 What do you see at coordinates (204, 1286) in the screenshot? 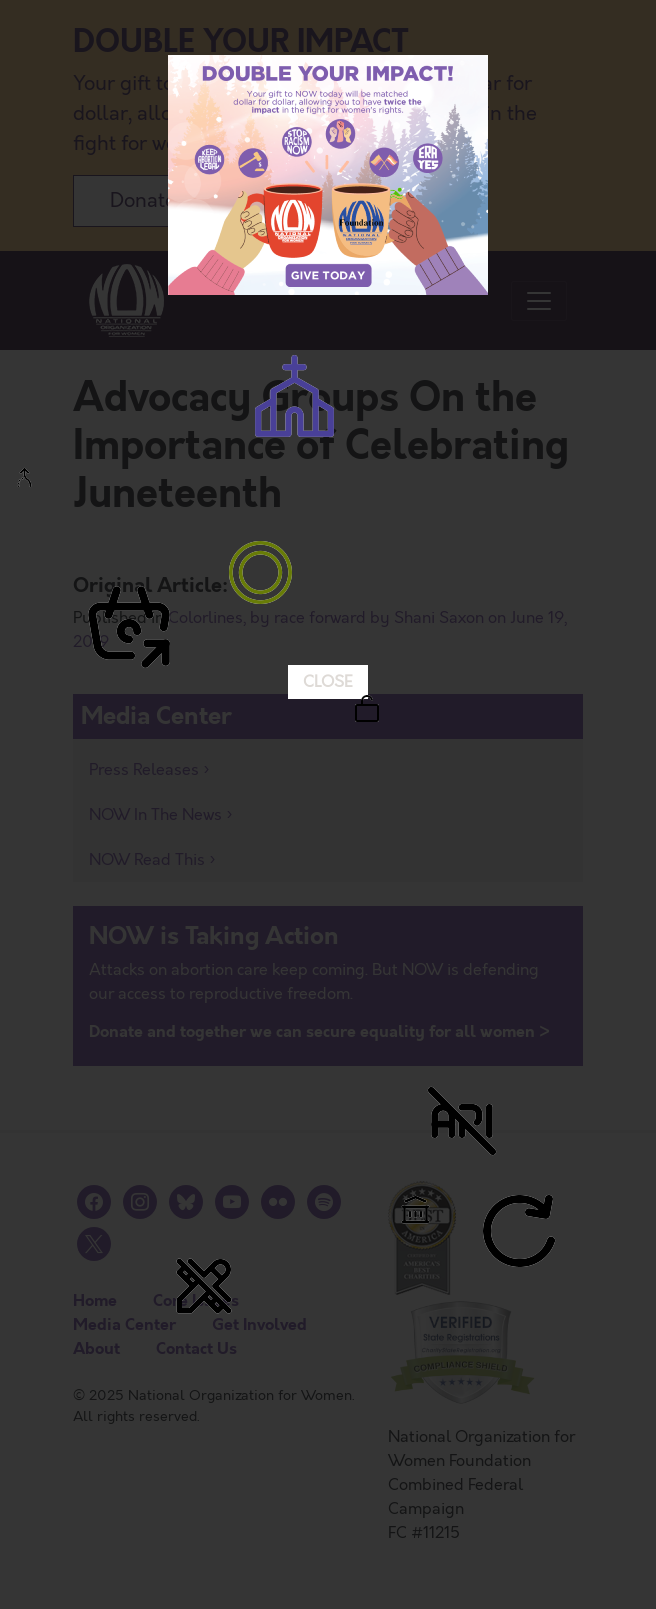
I see `tools or settings unavailable` at bounding box center [204, 1286].